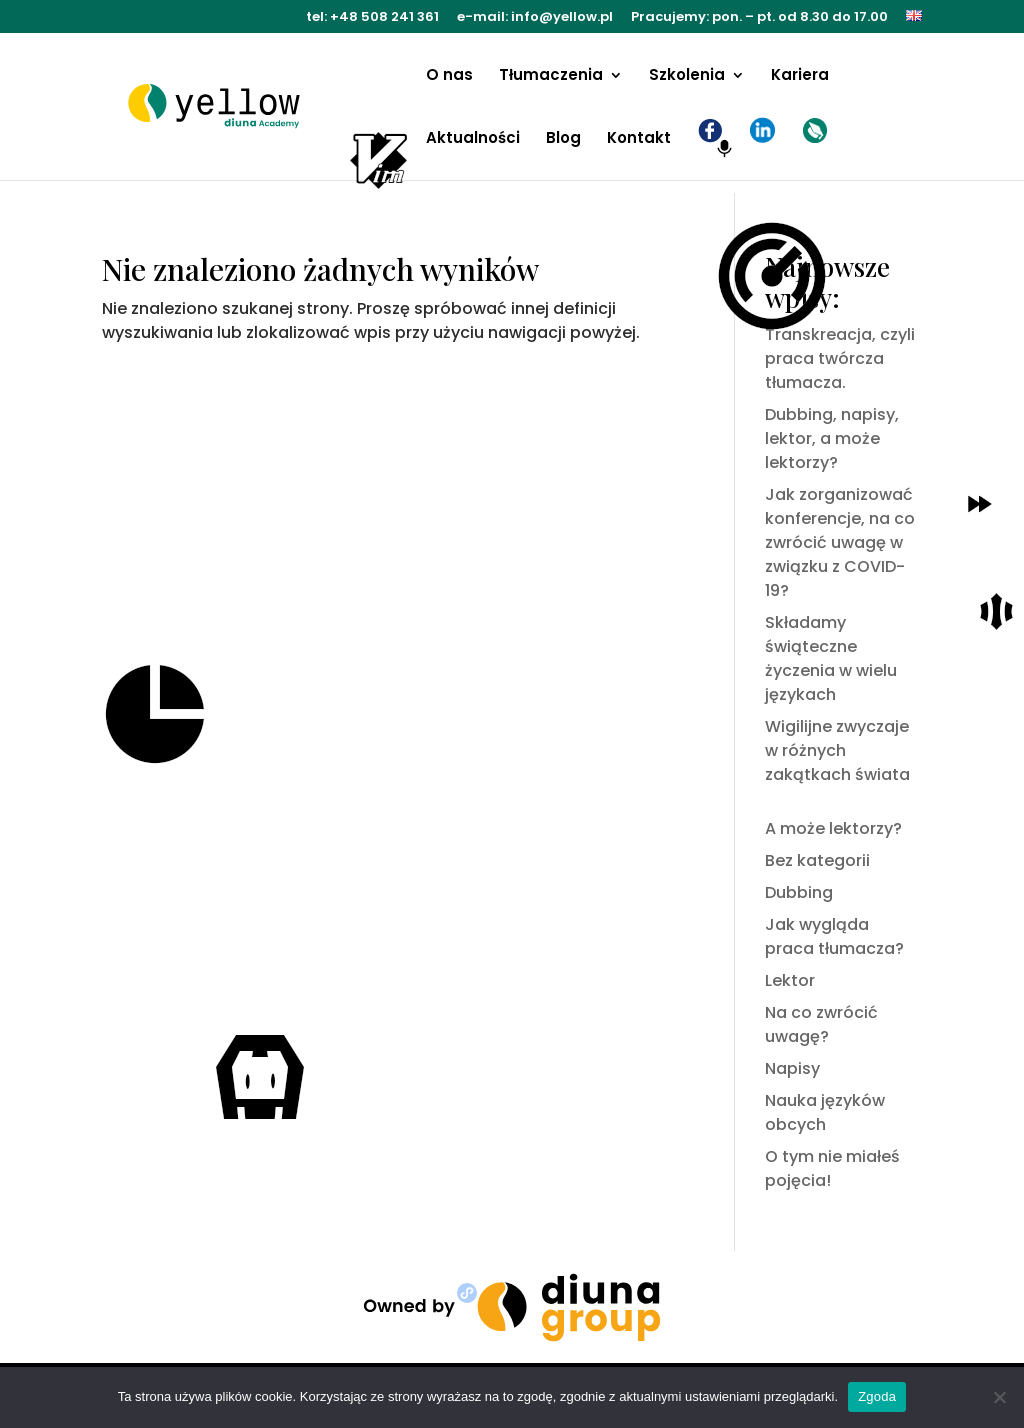 This screenshot has width=1024, height=1428. Describe the element at coordinates (260, 1077) in the screenshot. I see `apache cordova framework logo` at that location.